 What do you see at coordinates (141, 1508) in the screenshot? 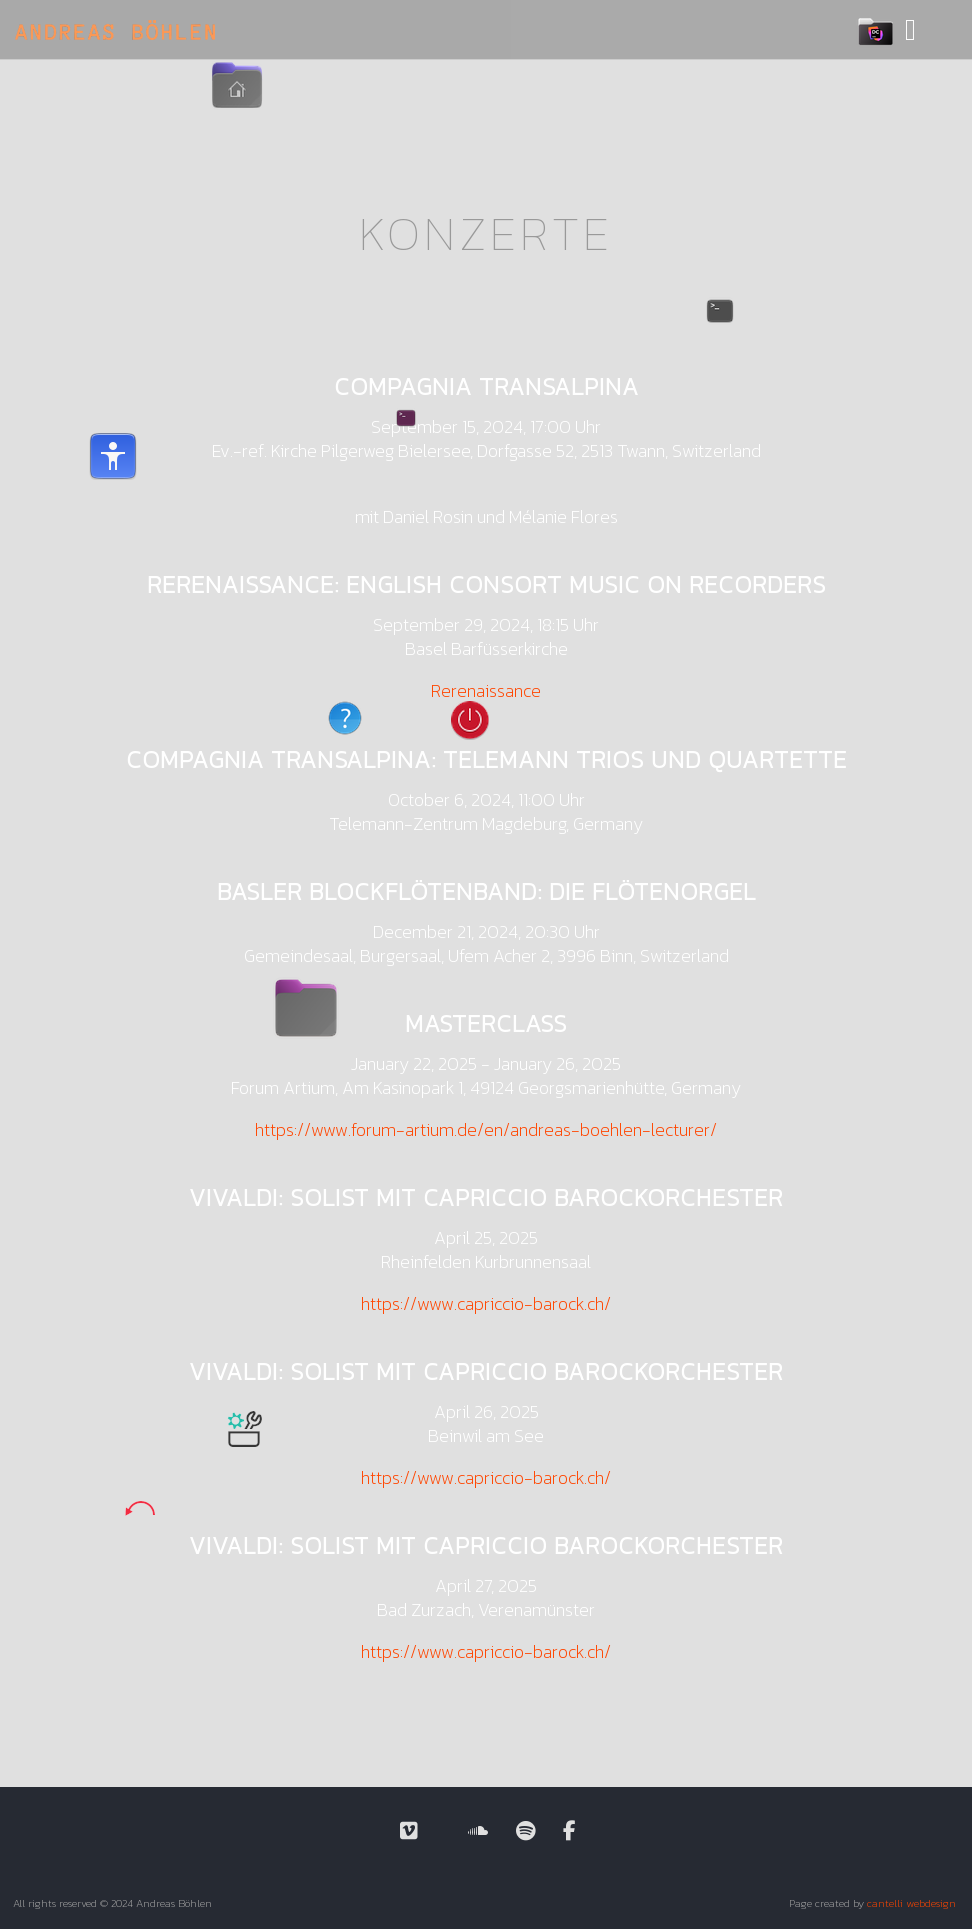
I see `undo the last action` at bounding box center [141, 1508].